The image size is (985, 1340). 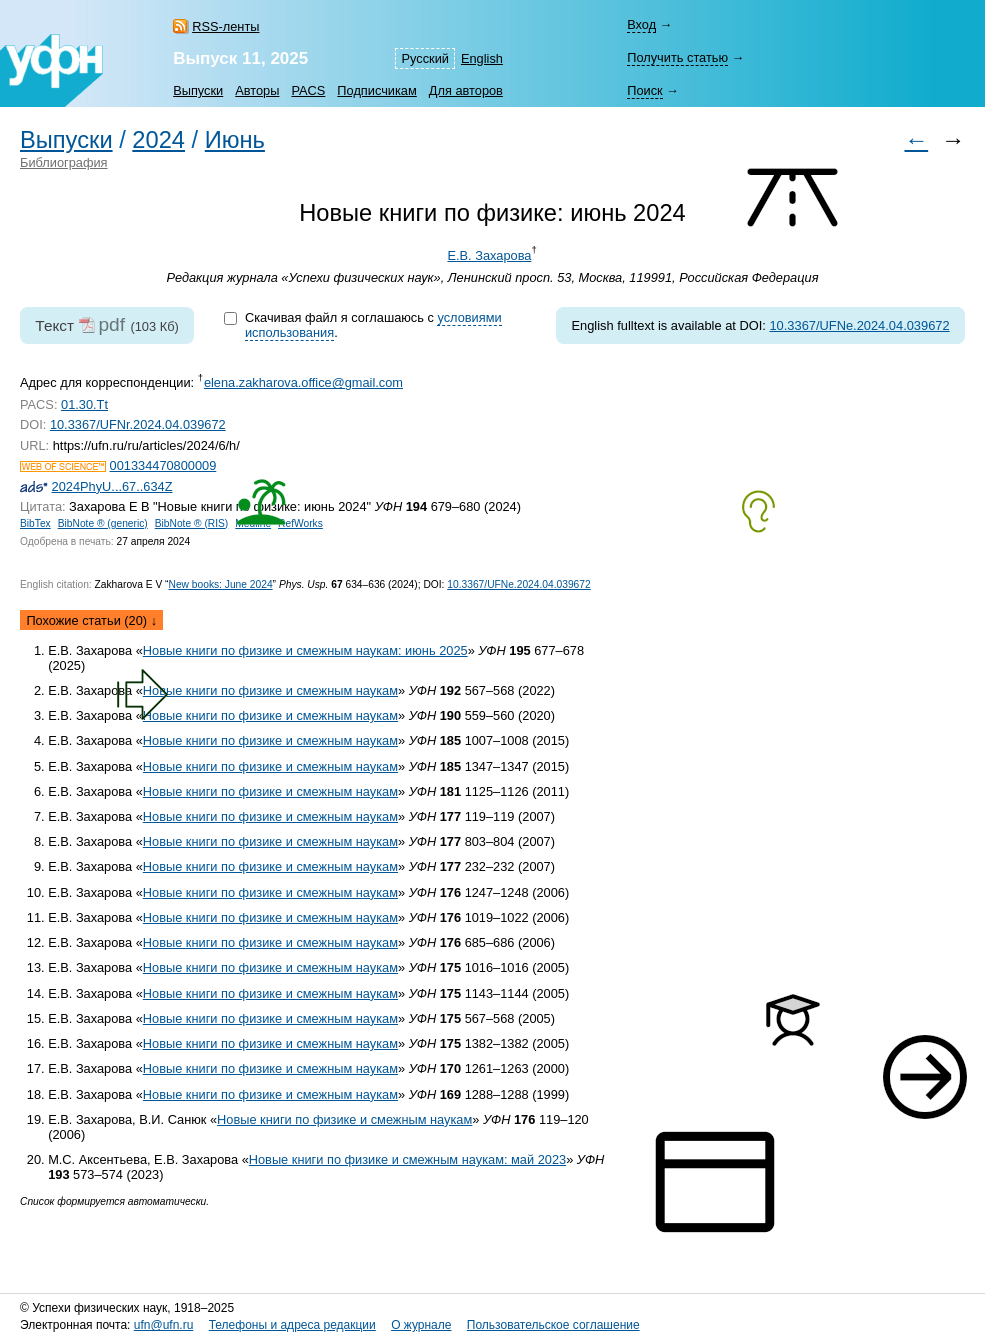 I want to click on proceed to the next step, so click(x=925, y=1077).